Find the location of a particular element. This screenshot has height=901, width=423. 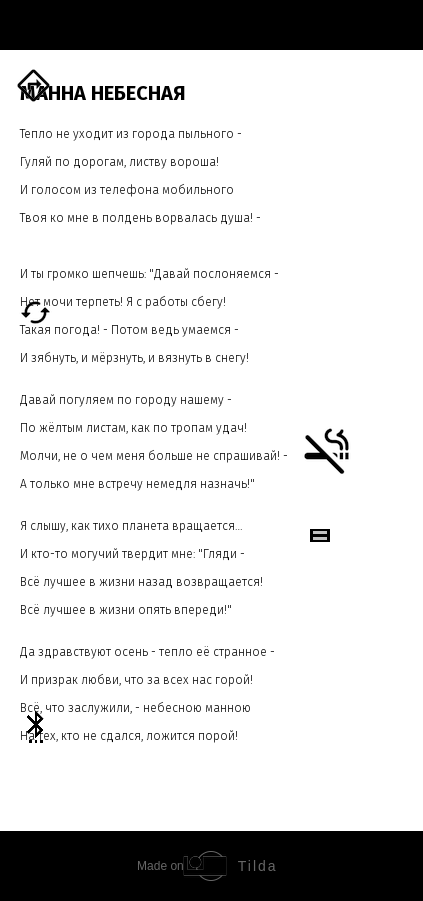

indicates a smoke-free or no smoking area is located at coordinates (326, 450).